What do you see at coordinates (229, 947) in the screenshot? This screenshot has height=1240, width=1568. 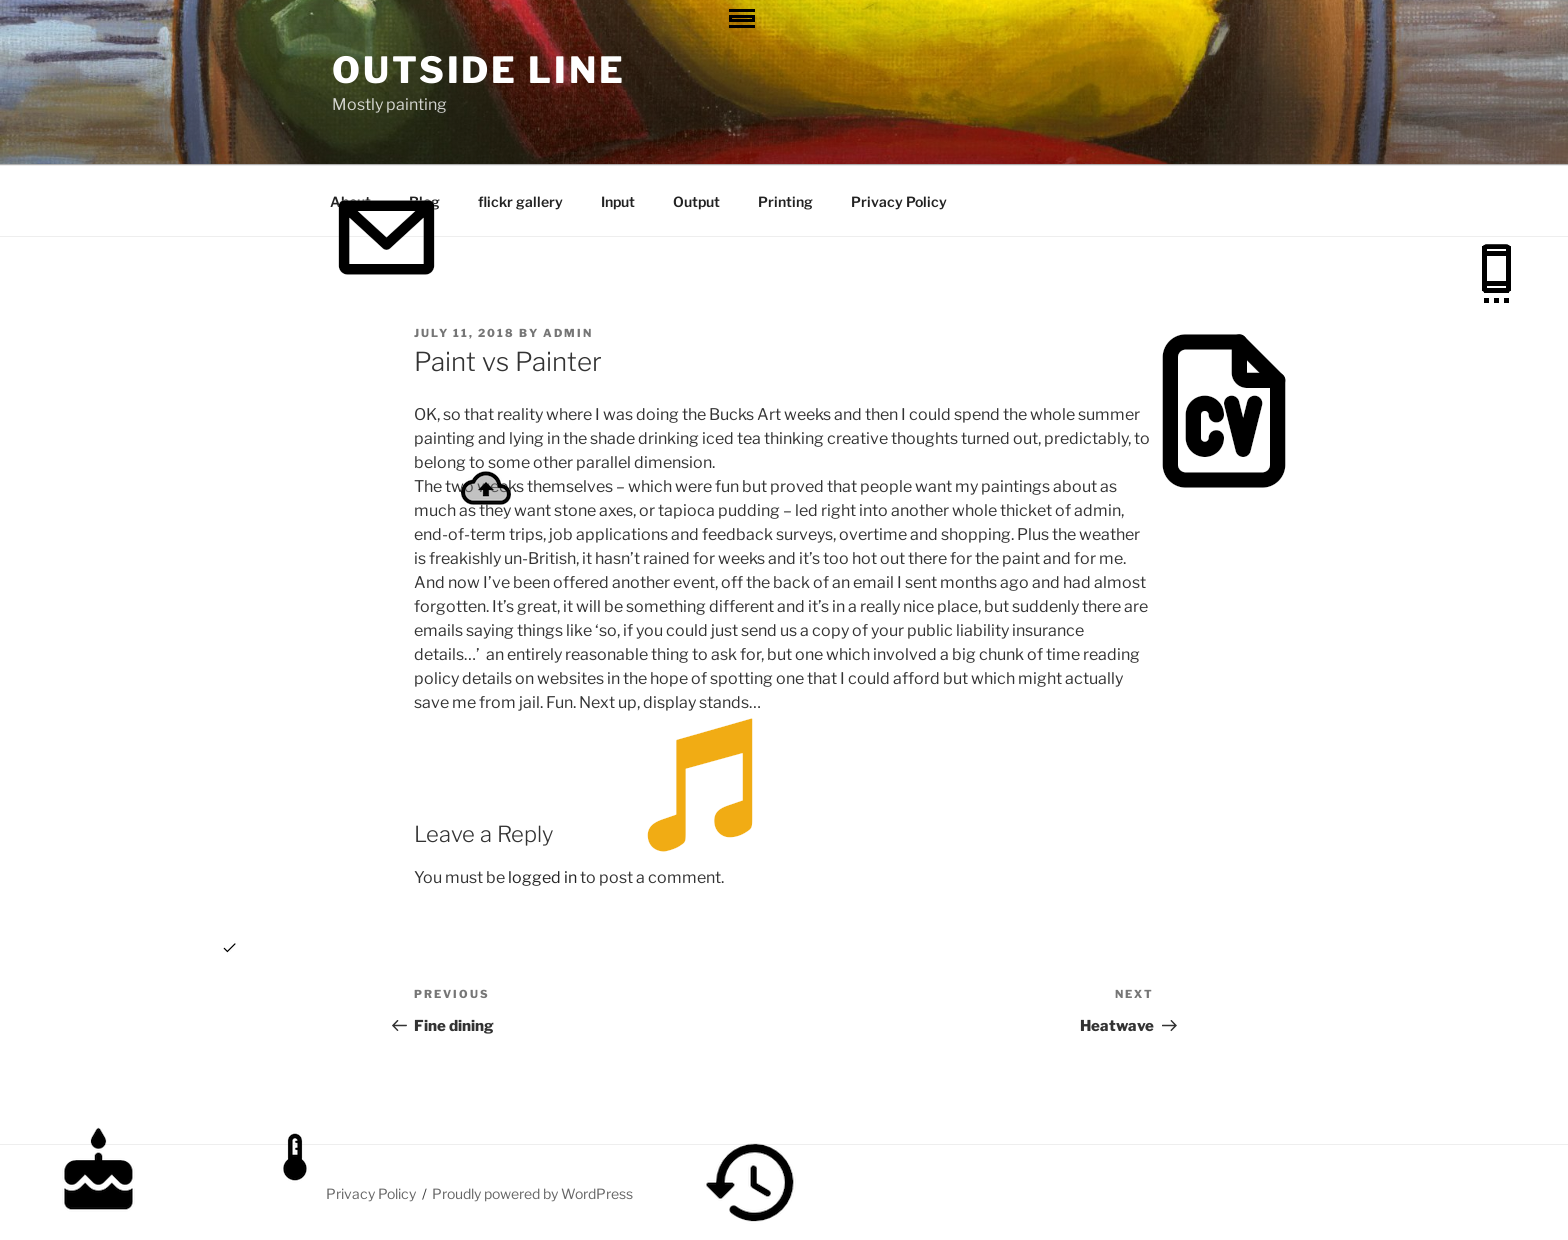 I see `confirm or submit an action` at bounding box center [229, 947].